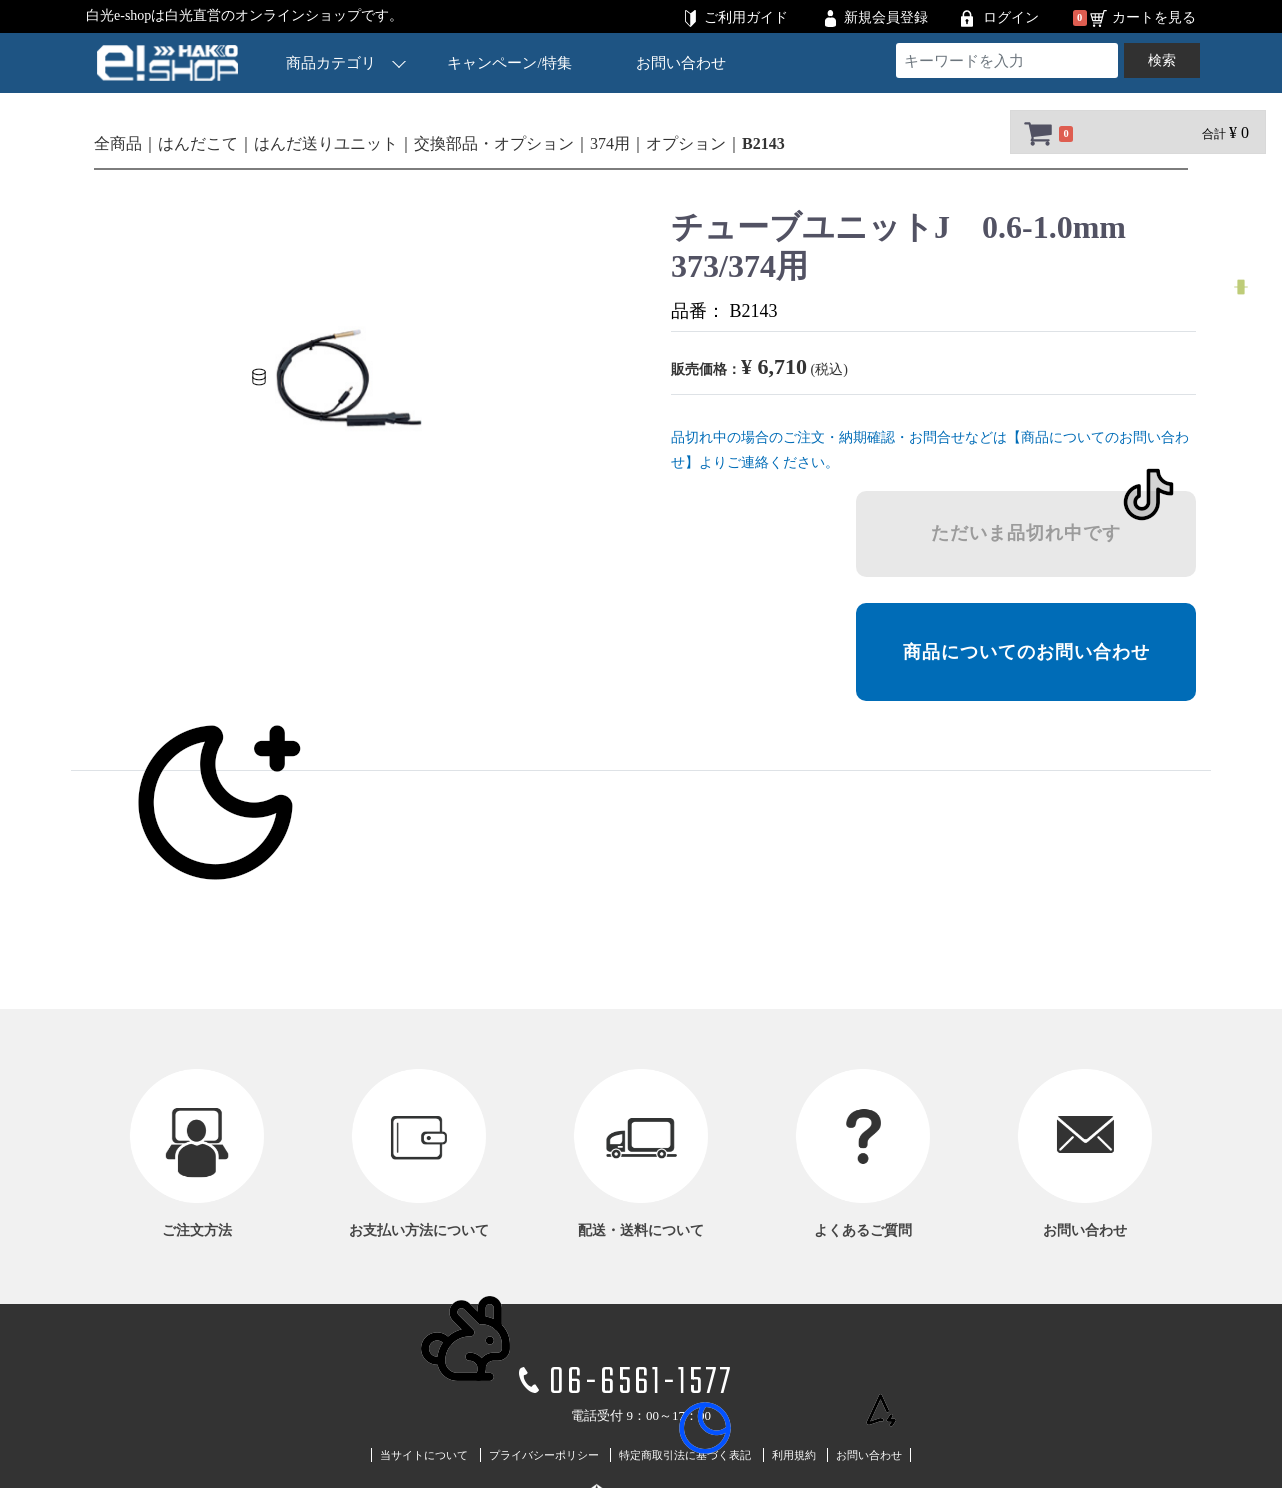 The width and height of the screenshot is (1282, 1488). Describe the element at coordinates (705, 1428) in the screenshot. I see `toggle dark mode or night theme` at that location.